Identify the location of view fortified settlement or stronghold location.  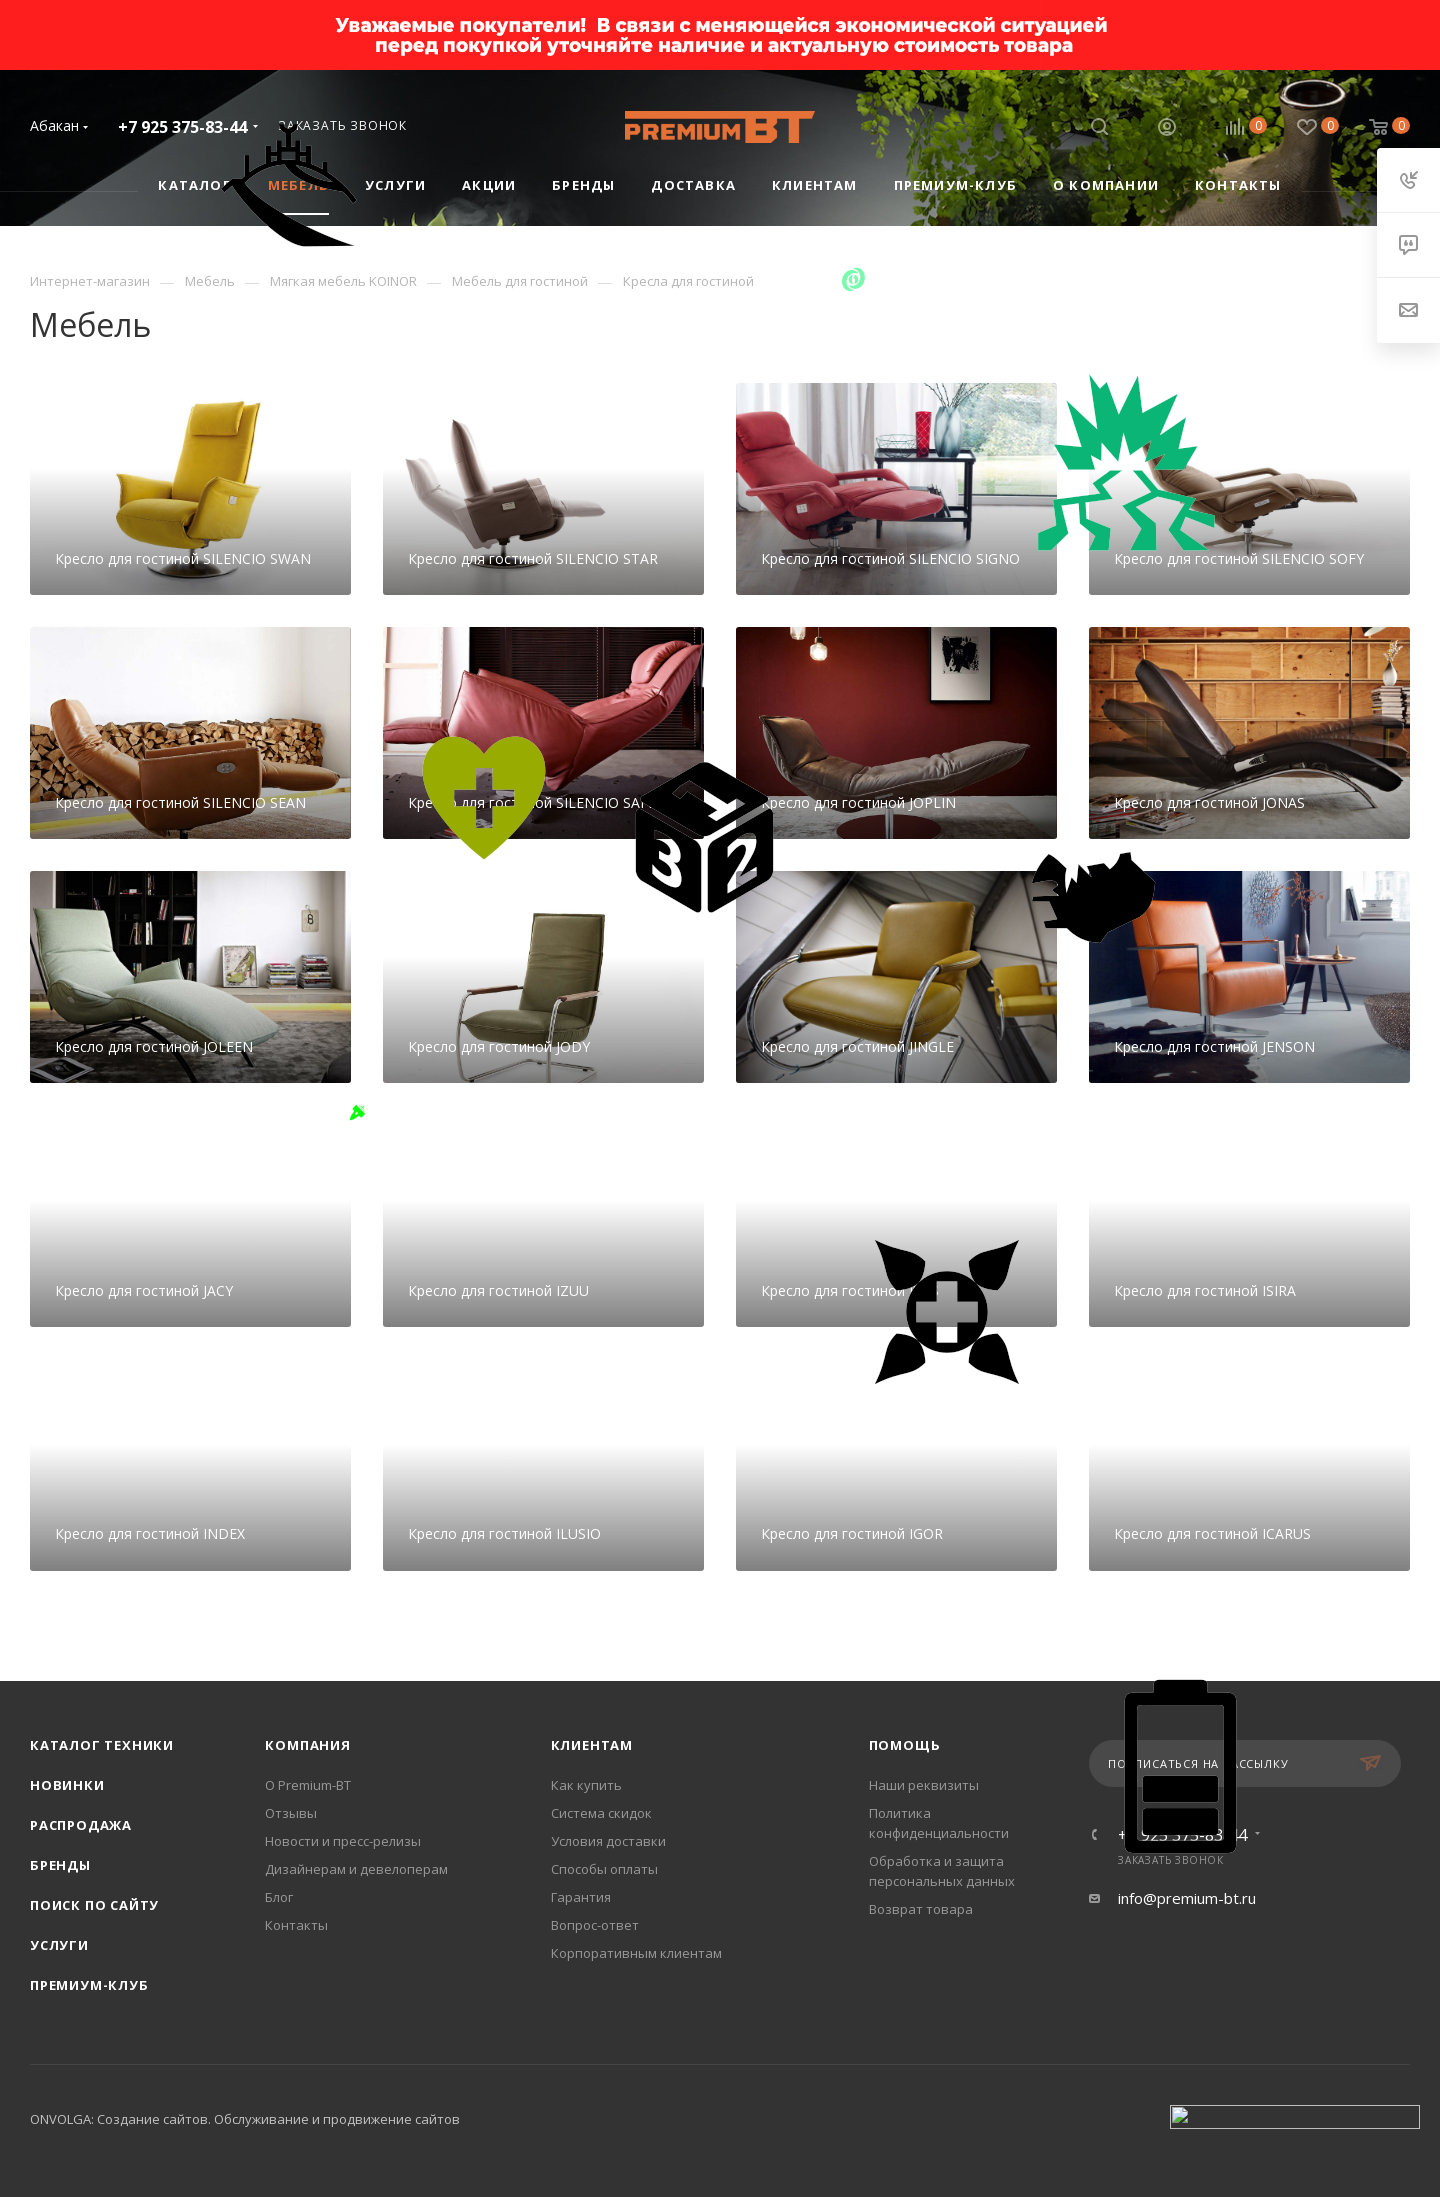
(288, 181).